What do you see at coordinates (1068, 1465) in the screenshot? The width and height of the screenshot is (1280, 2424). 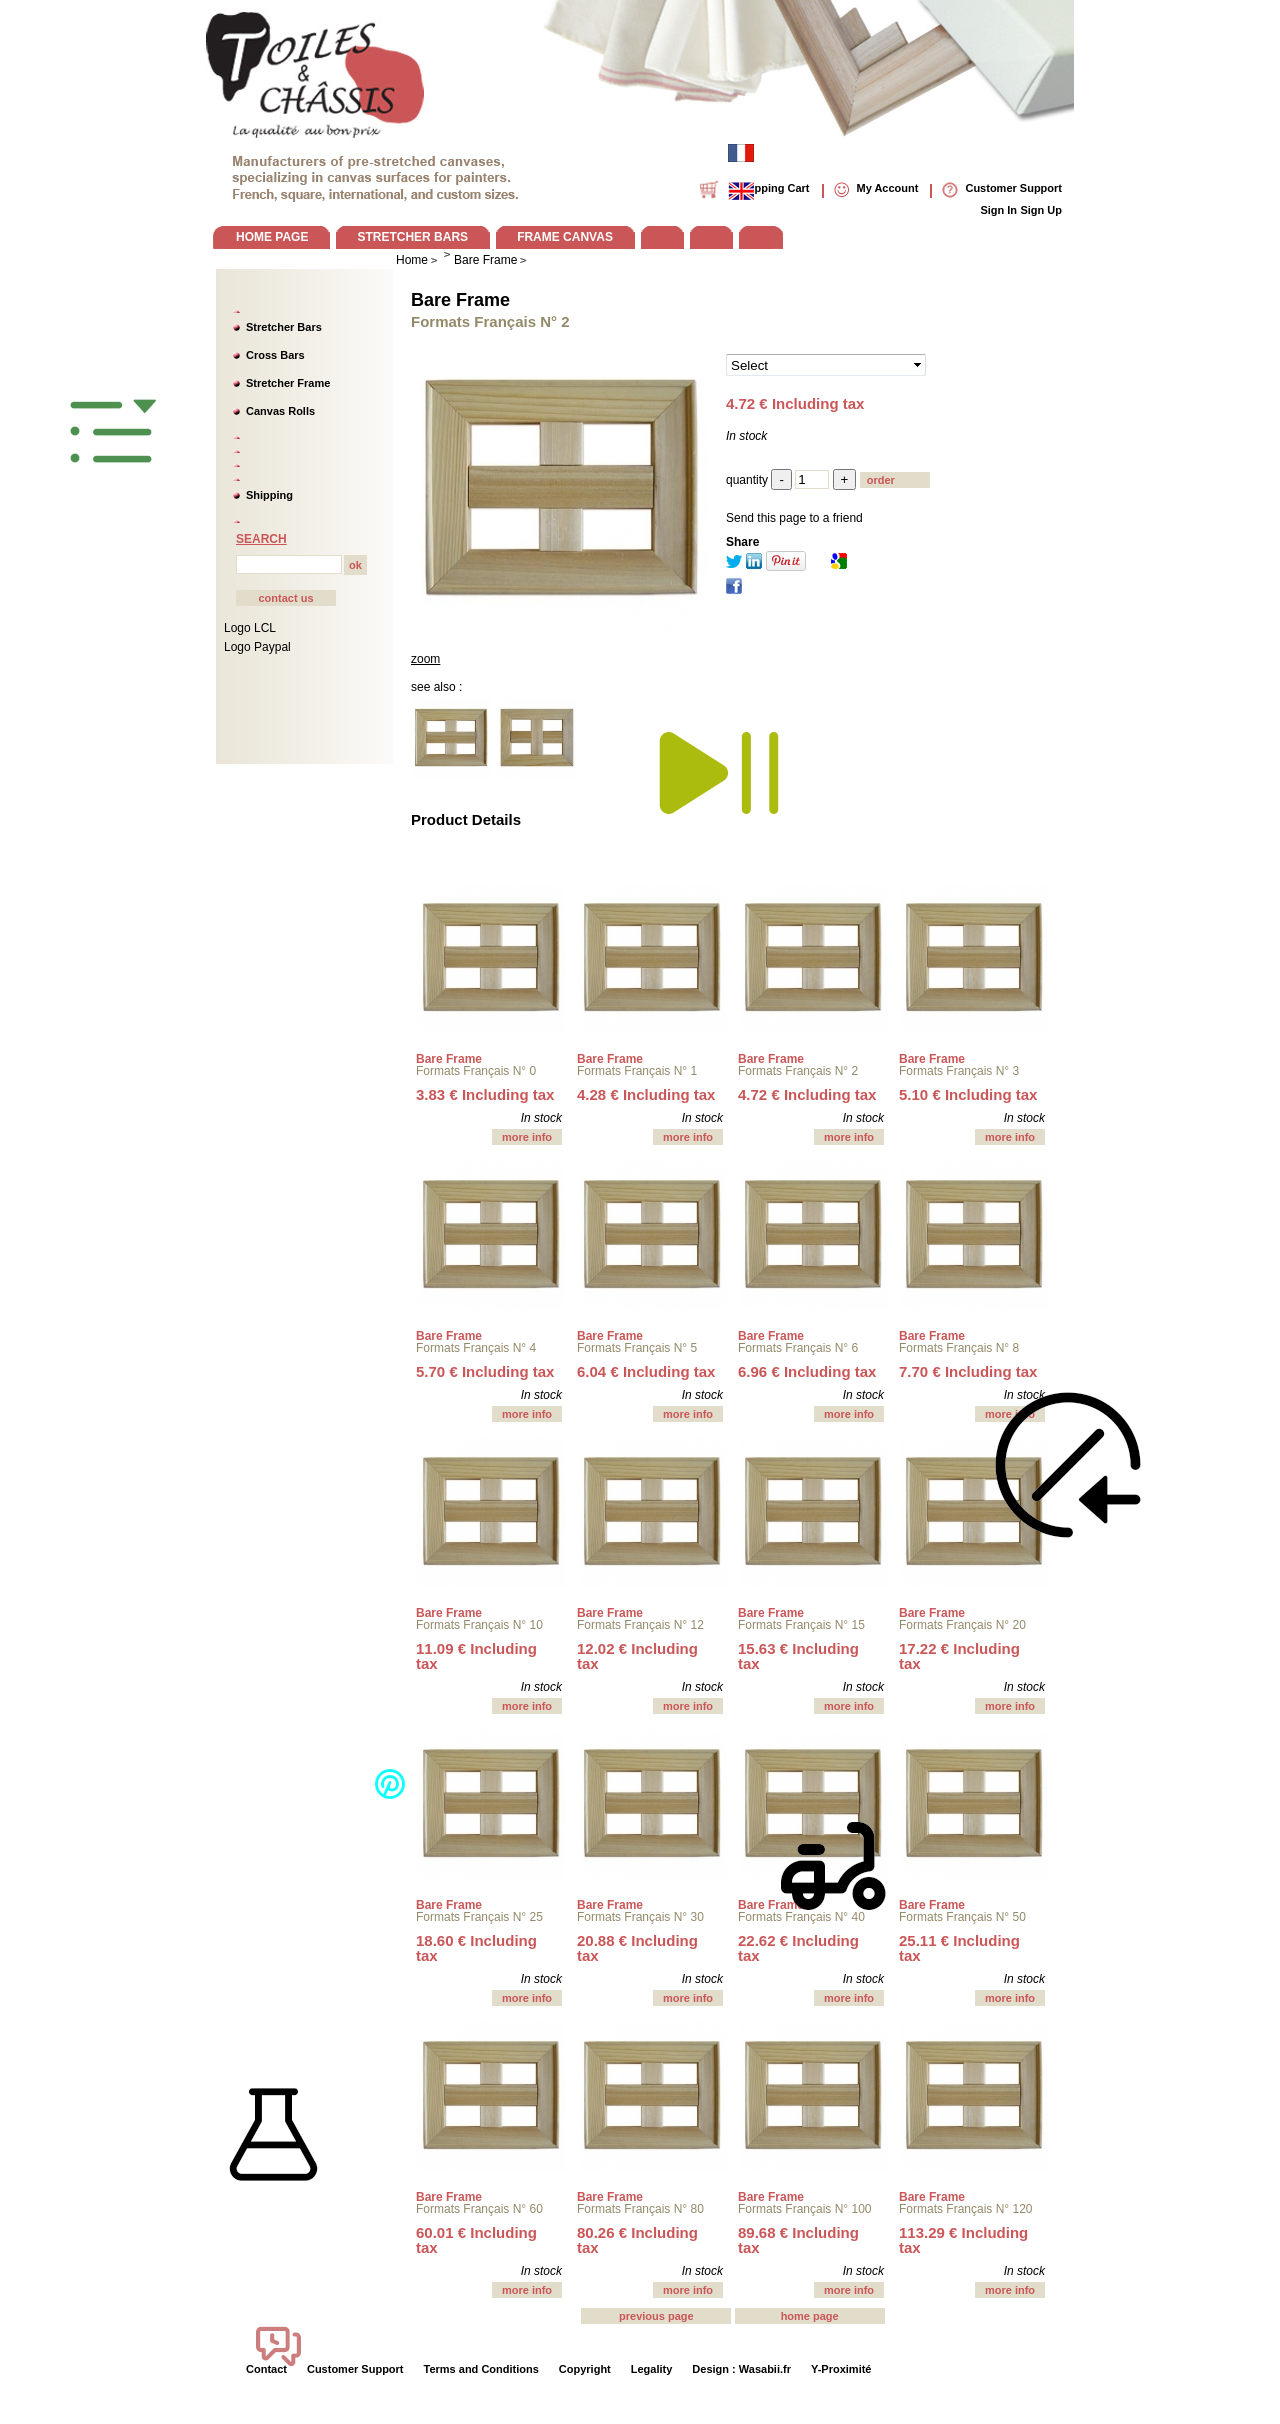 I see `indicates a tracked issue was closed as not planned` at bounding box center [1068, 1465].